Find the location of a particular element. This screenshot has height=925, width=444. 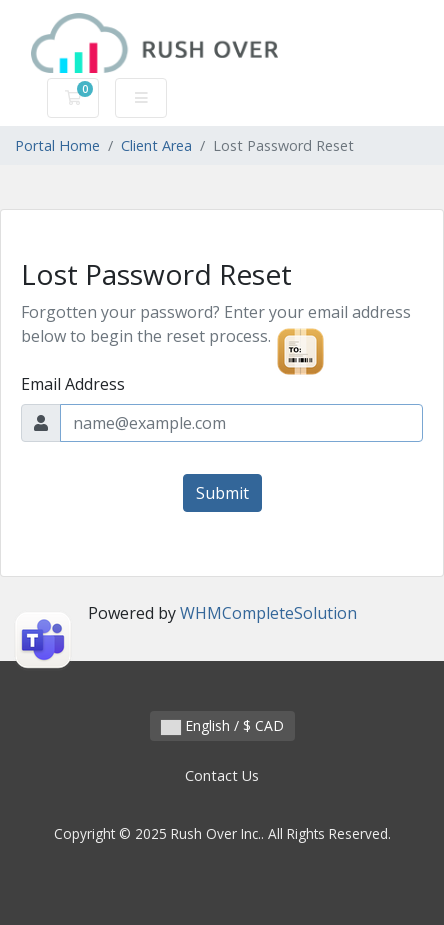

open microsoft teams for linux is located at coordinates (43, 640).